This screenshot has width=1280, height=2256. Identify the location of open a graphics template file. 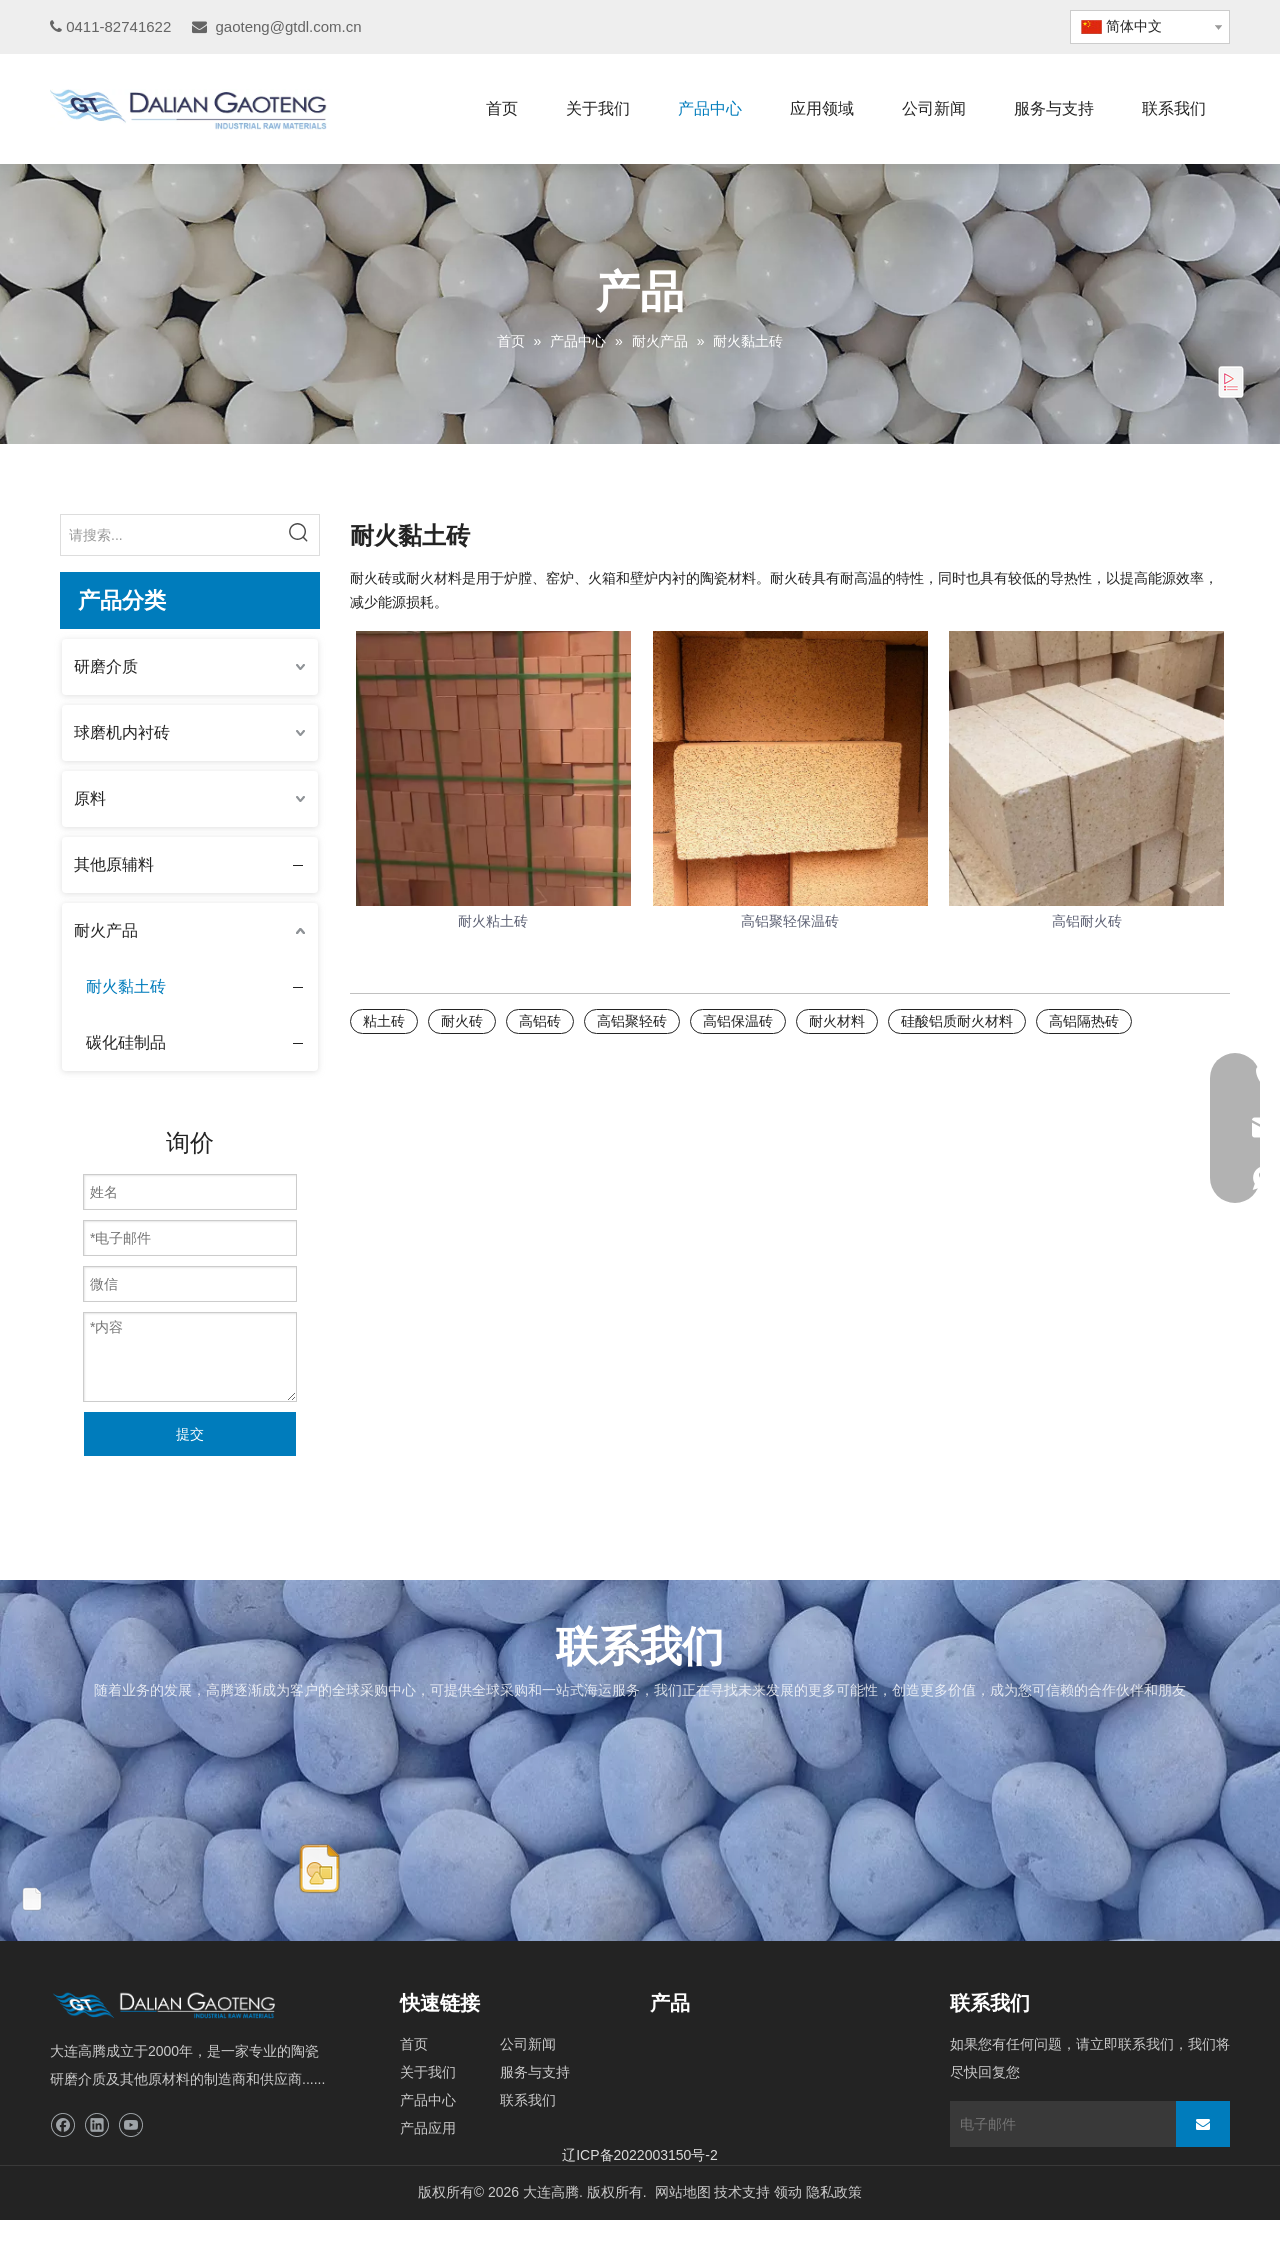
(319, 1868).